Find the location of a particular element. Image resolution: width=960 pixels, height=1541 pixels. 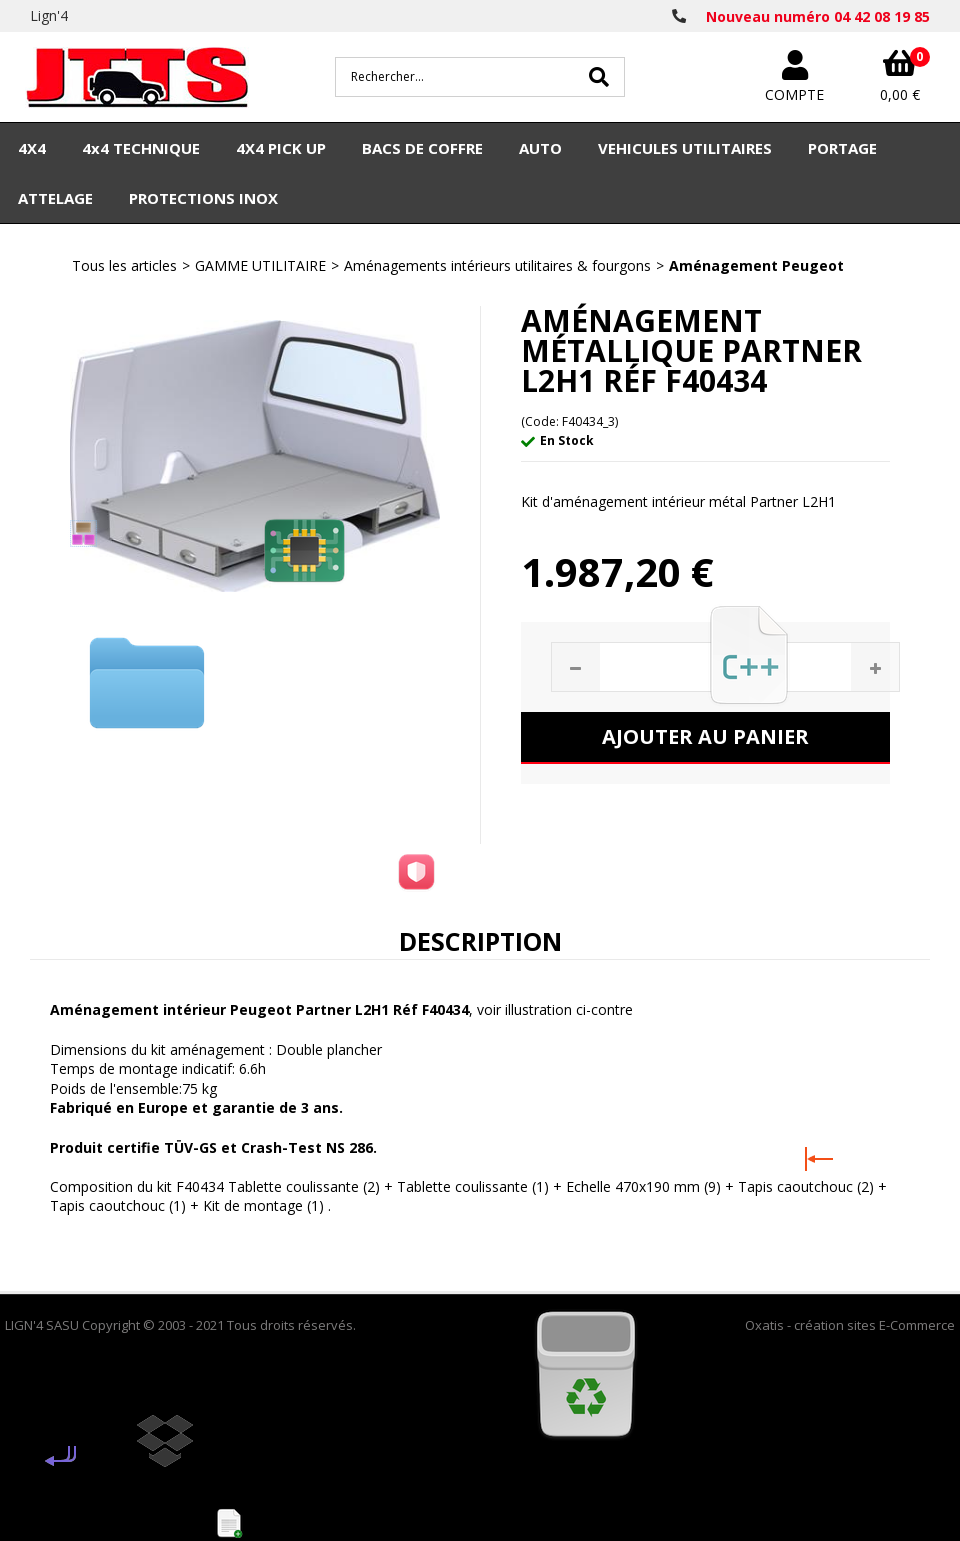

open firewall and security preferences is located at coordinates (416, 872).